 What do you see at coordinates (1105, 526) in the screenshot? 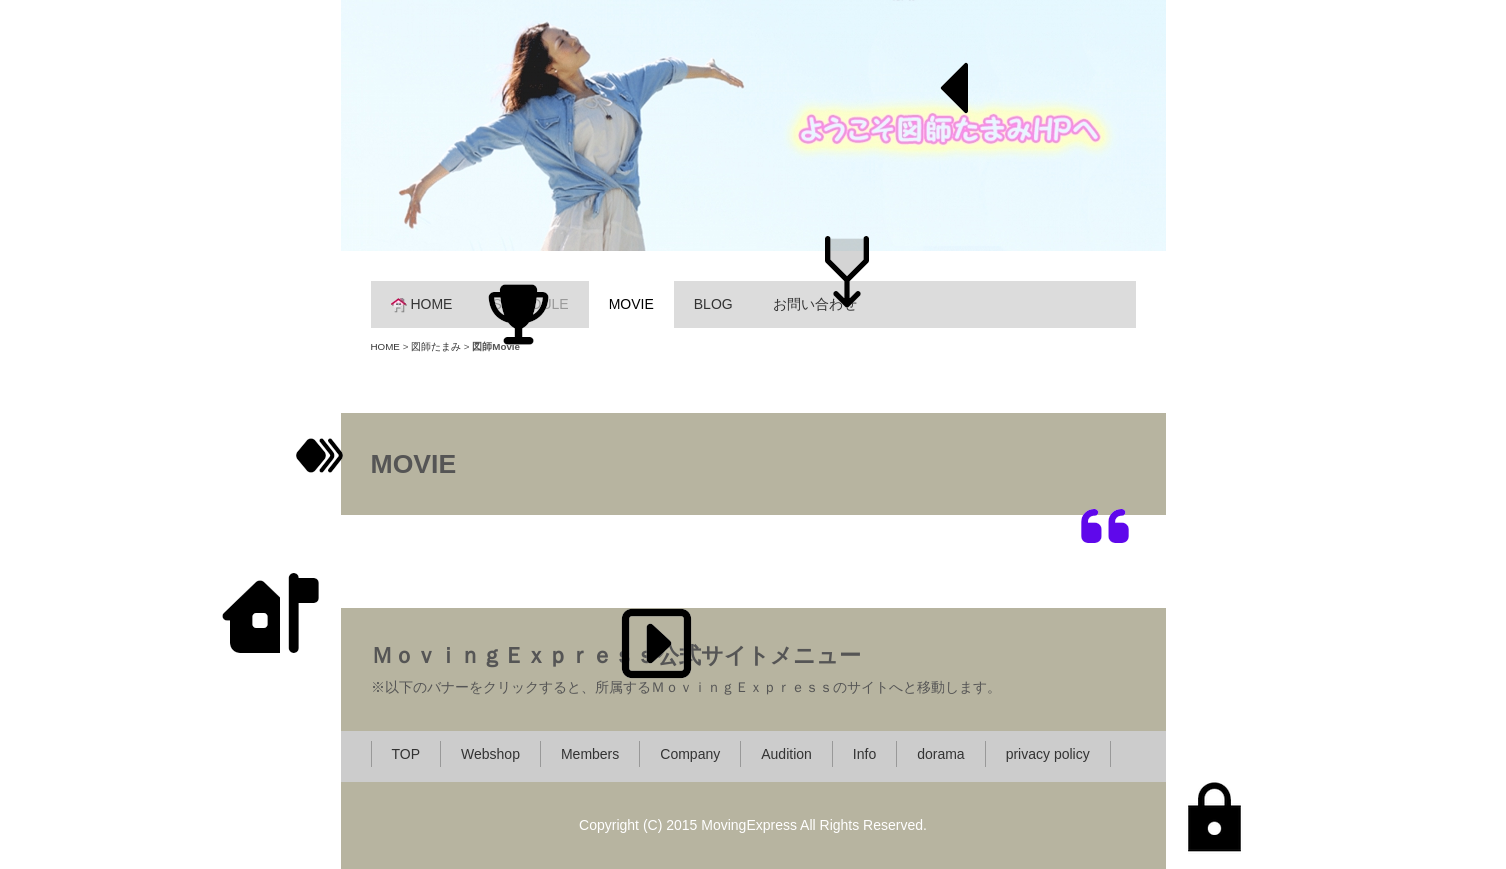
I see `insert a block quote` at bounding box center [1105, 526].